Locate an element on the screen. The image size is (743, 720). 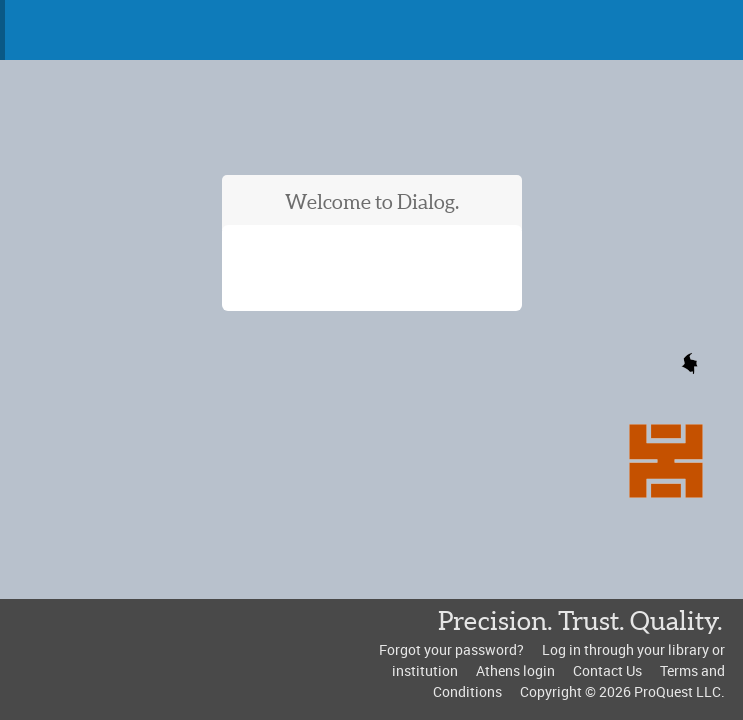
abstract game element or tile is located at coordinates (666, 461).